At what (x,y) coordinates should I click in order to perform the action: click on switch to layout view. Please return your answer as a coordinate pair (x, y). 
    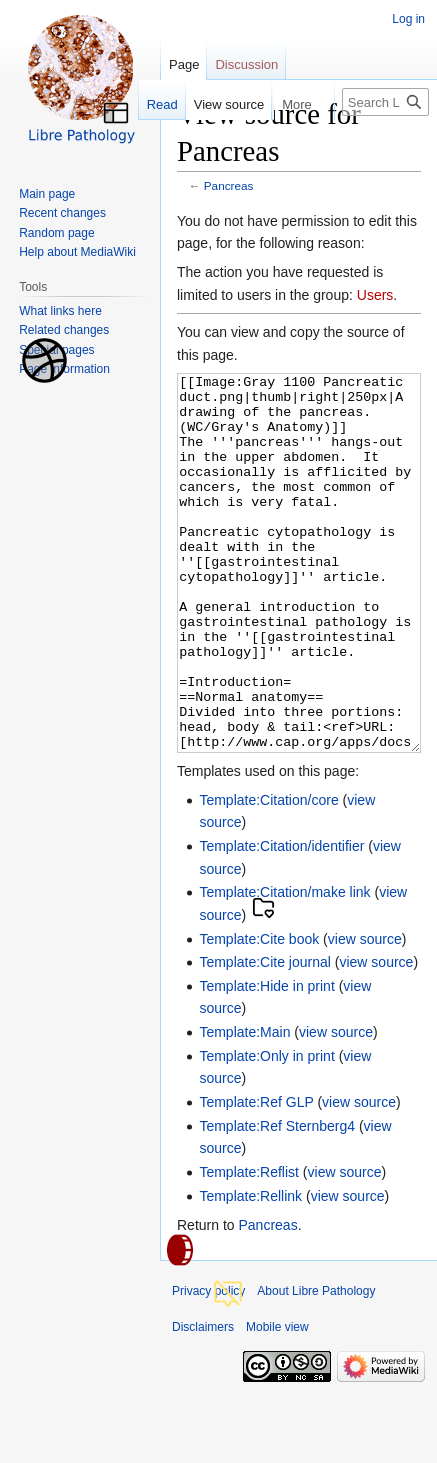
    Looking at the image, I should click on (116, 113).